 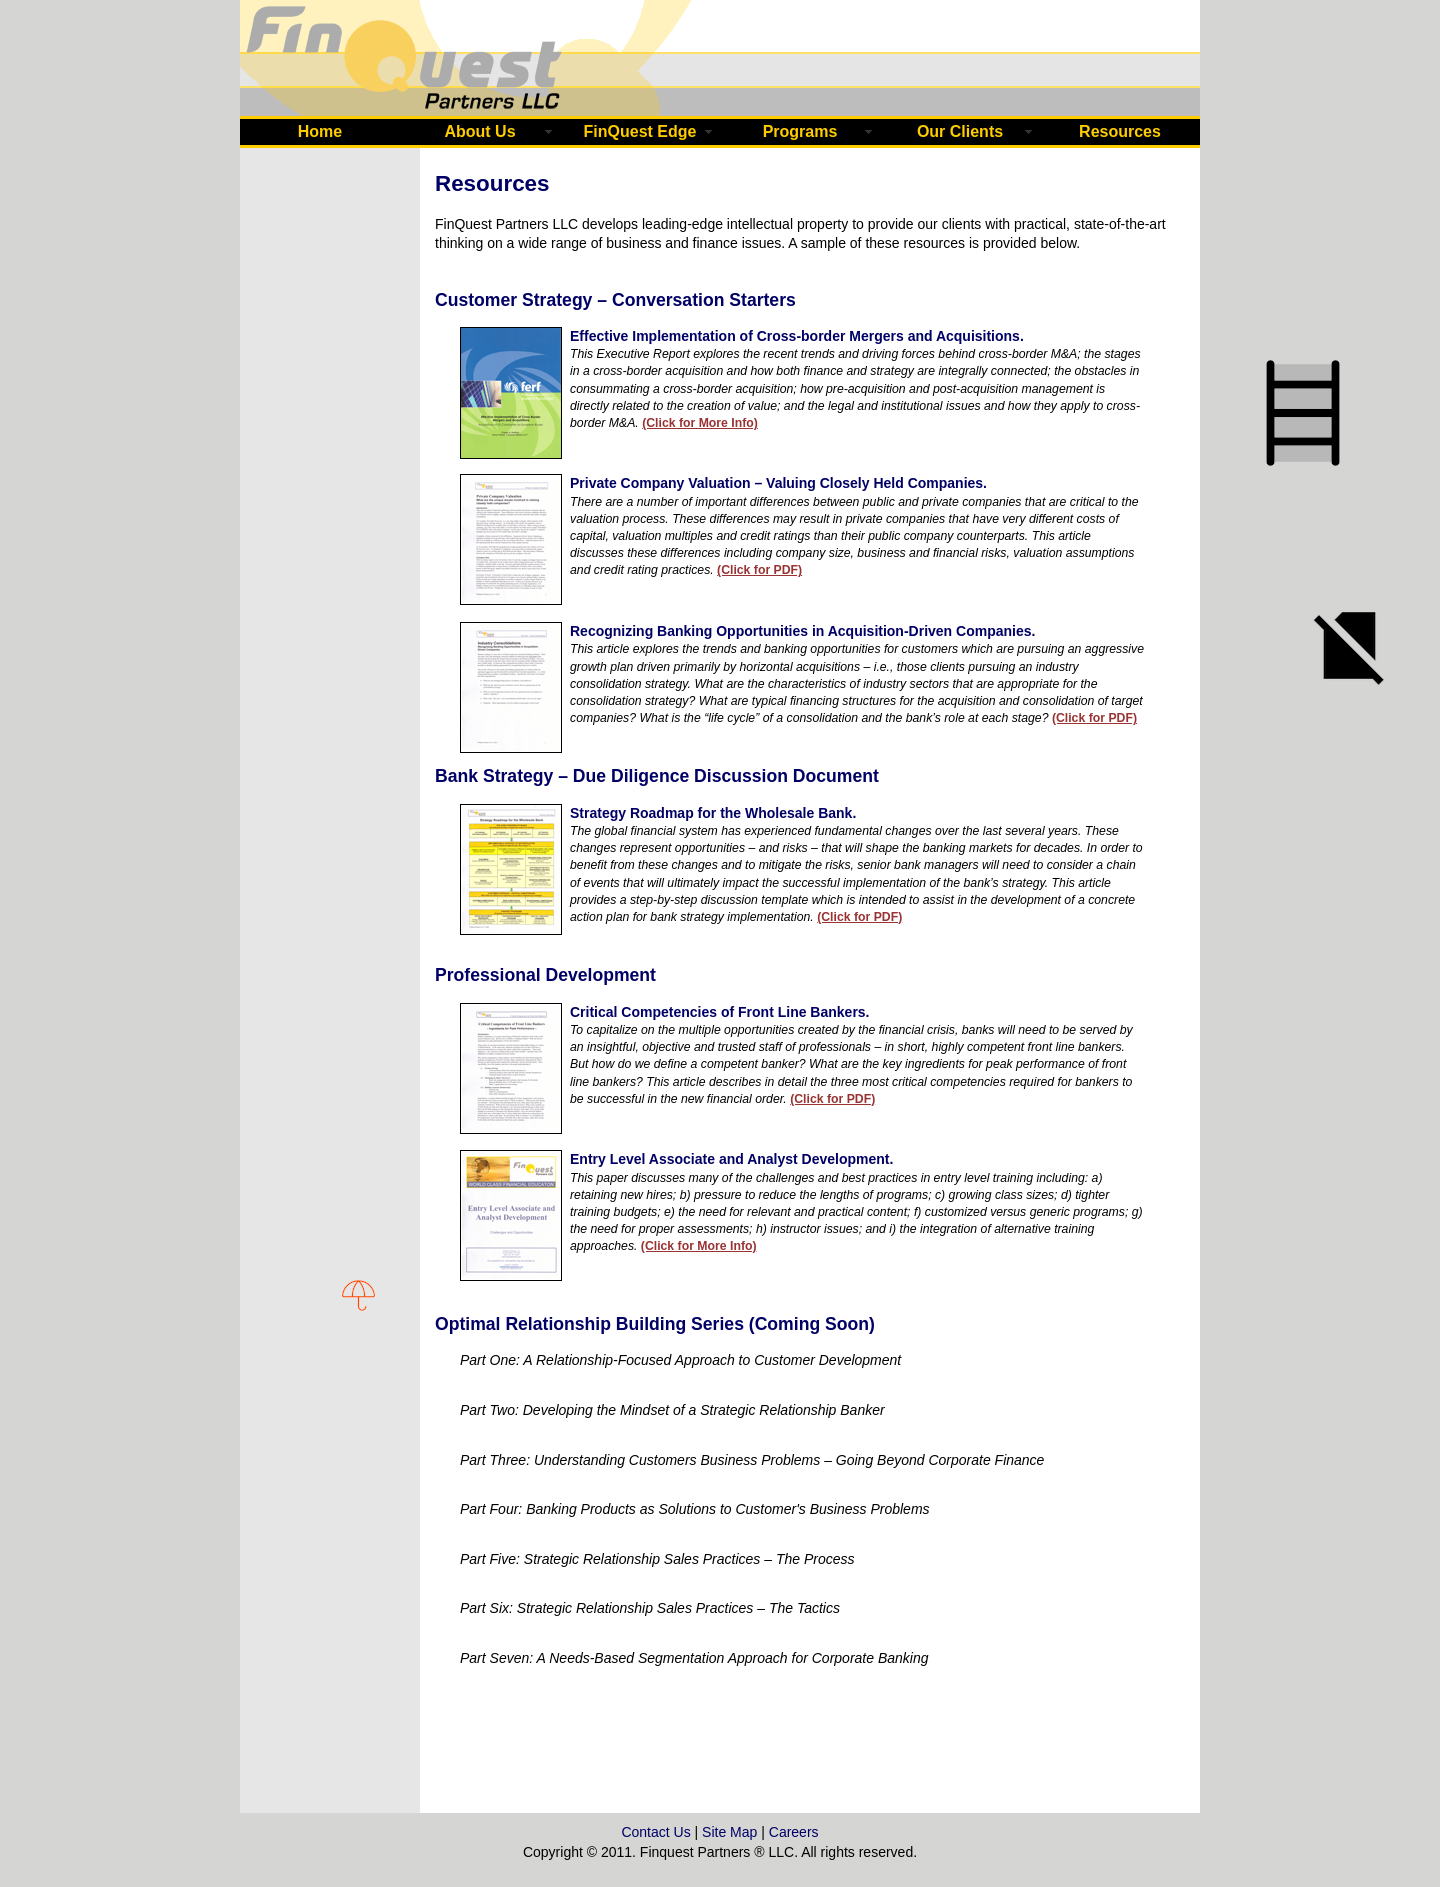 What do you see at coordinates (358, 1295) in the screenshot?
I see `view weather protection or rain forecast` at bounding box center [358, 1295].